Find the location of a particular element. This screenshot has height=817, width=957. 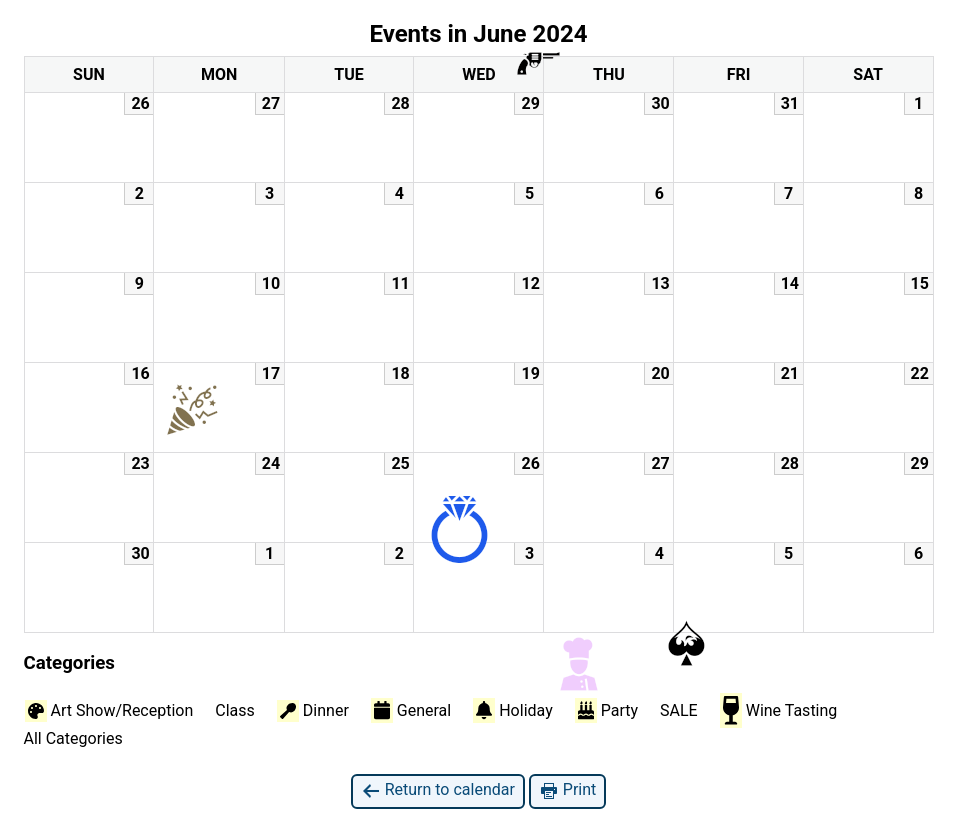

select revolver weapon in game inventory is located at coordinates (538, 63).